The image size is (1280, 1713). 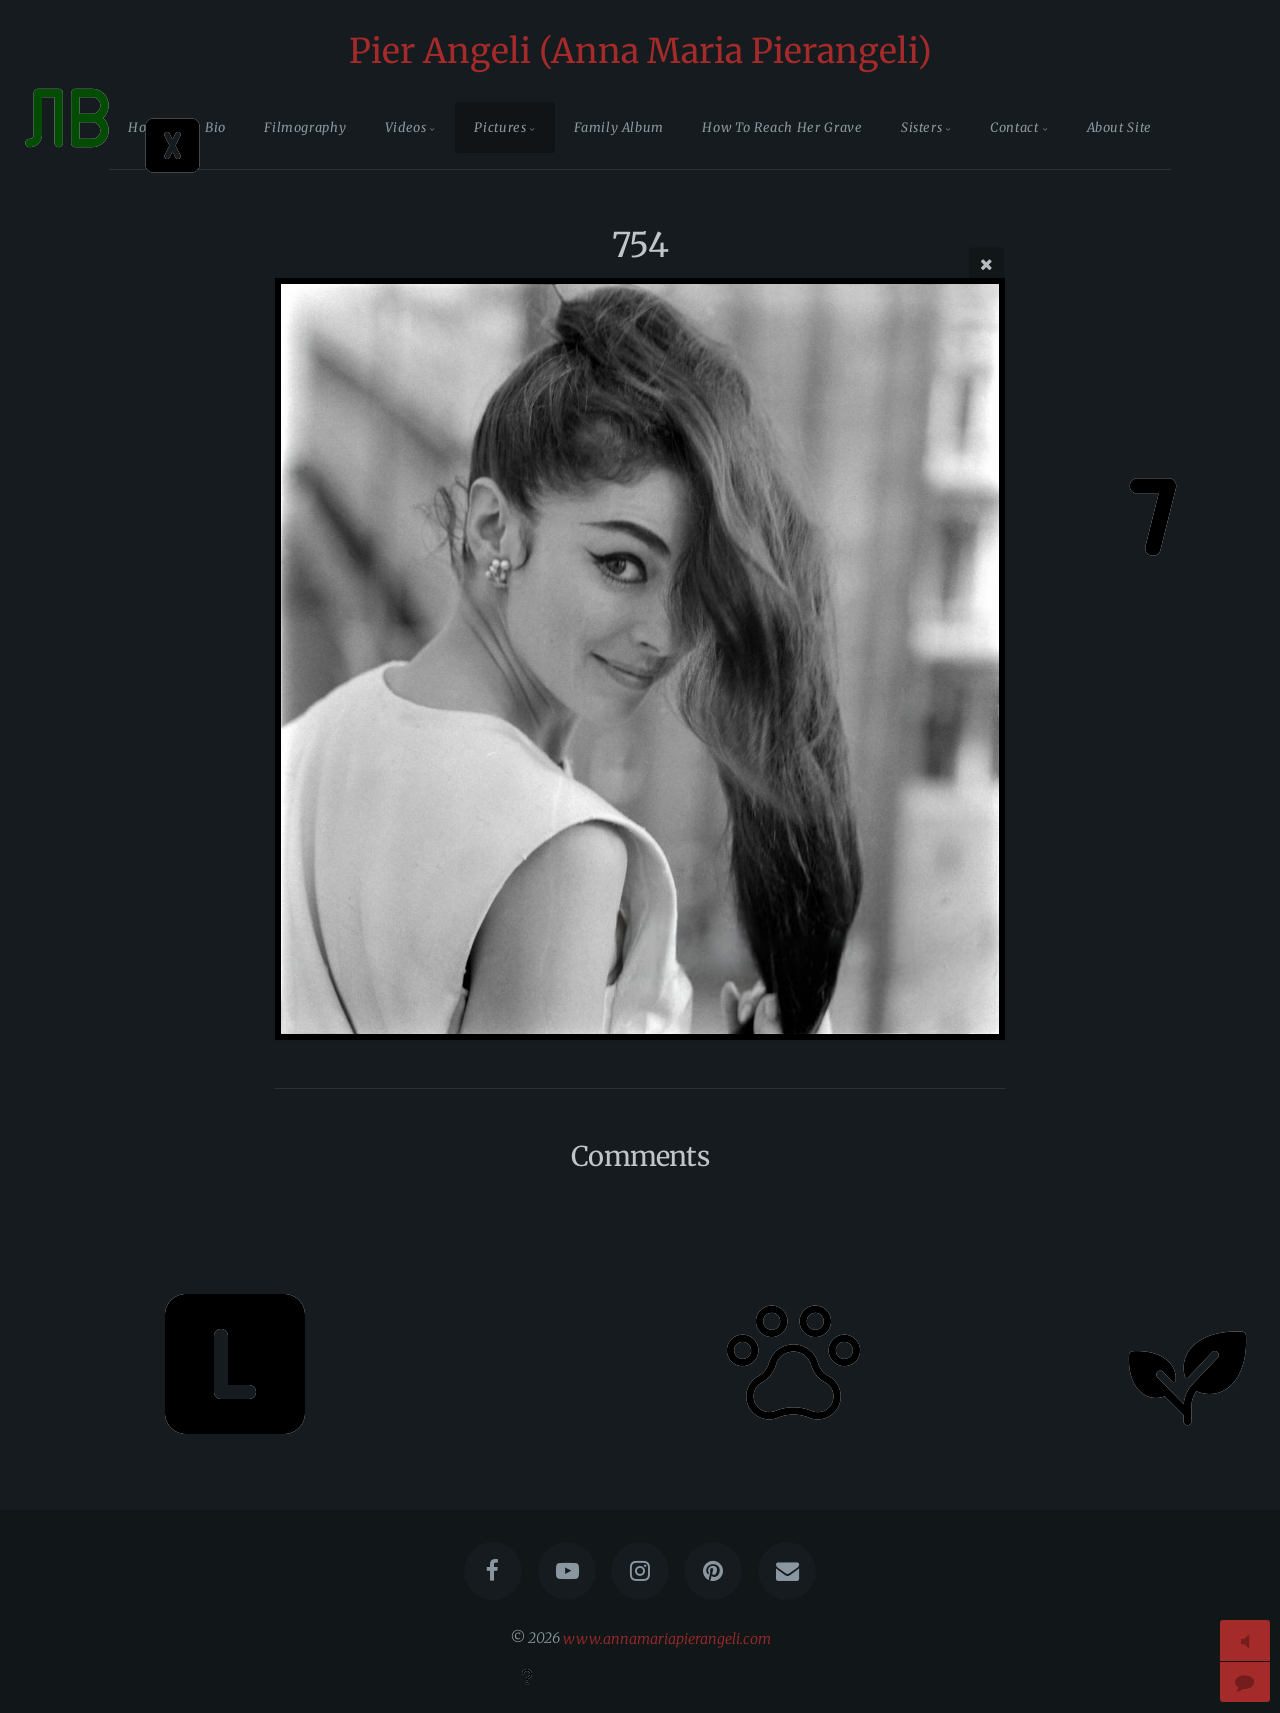 What do you see at coordinates (1153, 517) in the screenshot?
I see `indicates item number 7 in a list or sequence` at bounding box center [1153, 517].